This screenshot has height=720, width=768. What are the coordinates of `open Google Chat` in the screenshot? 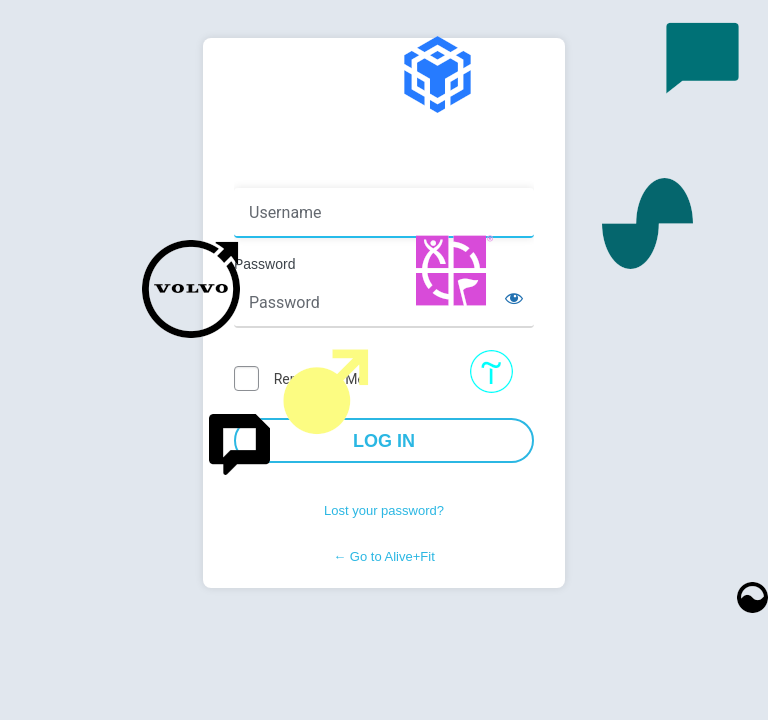 It's located at (239, 444).